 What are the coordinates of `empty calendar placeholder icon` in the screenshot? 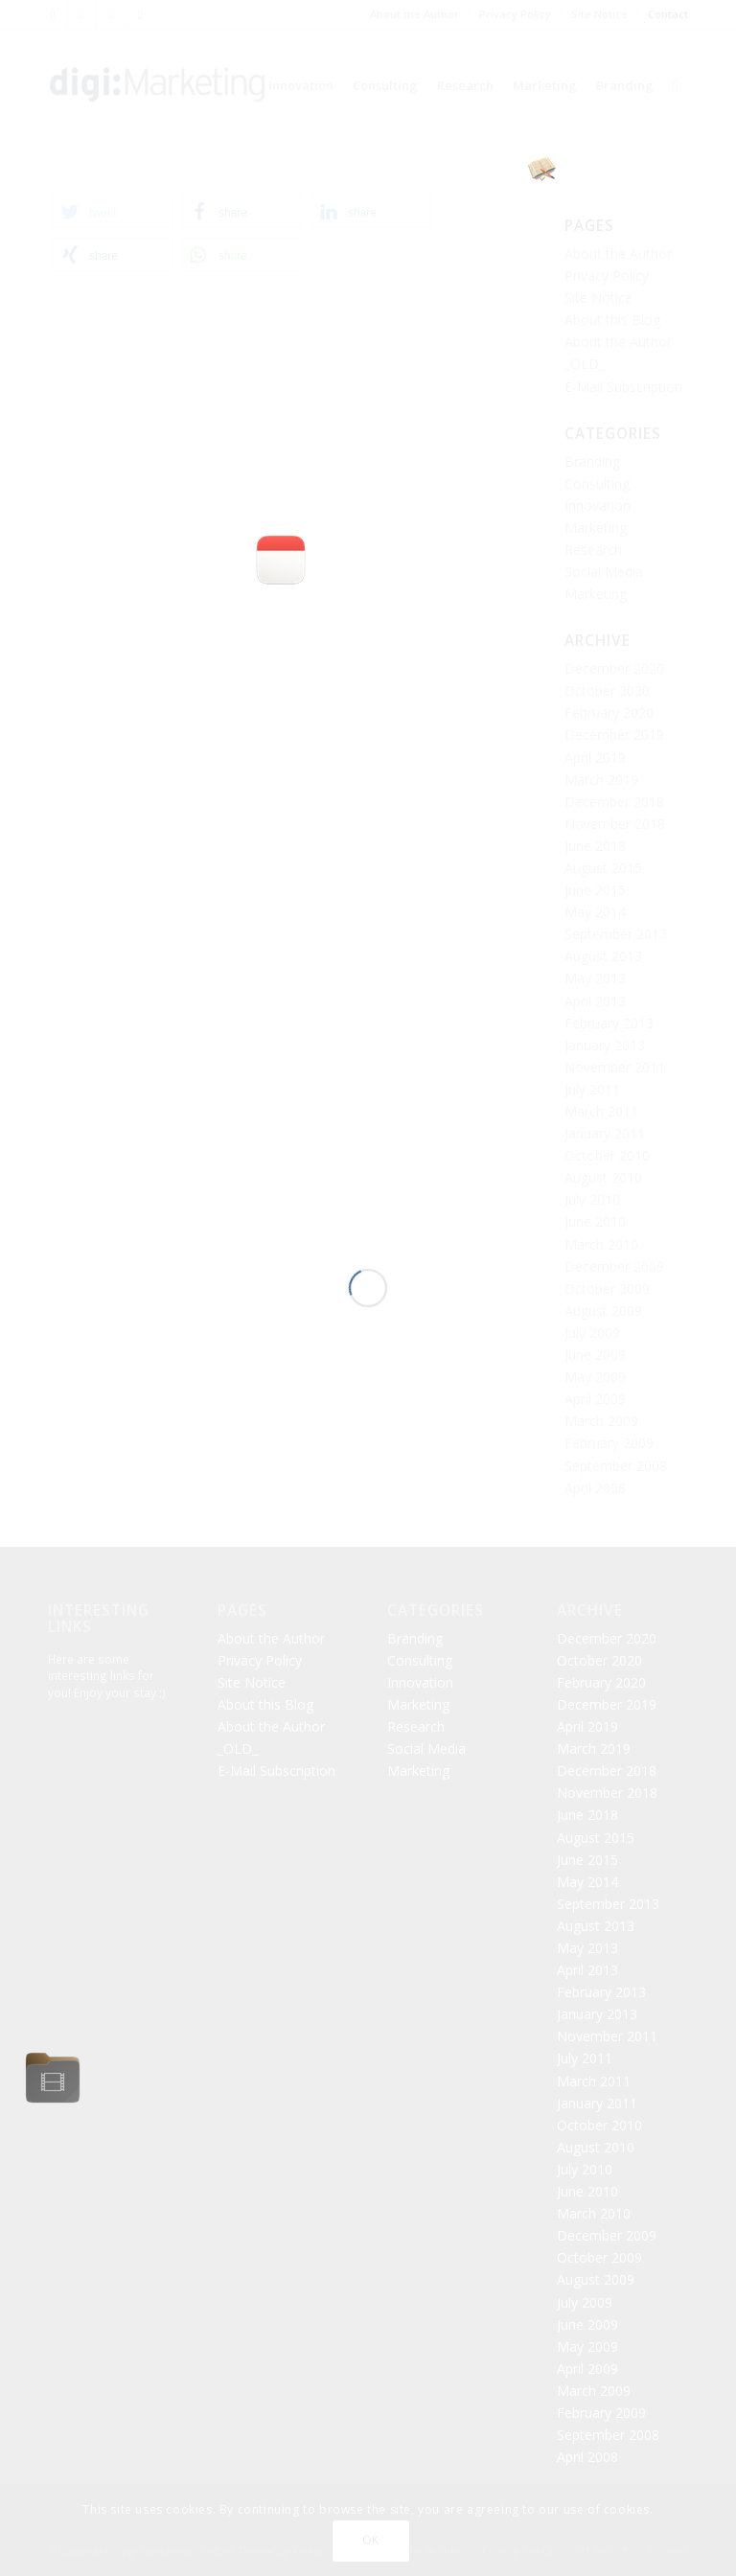 It's located at (281, 560).